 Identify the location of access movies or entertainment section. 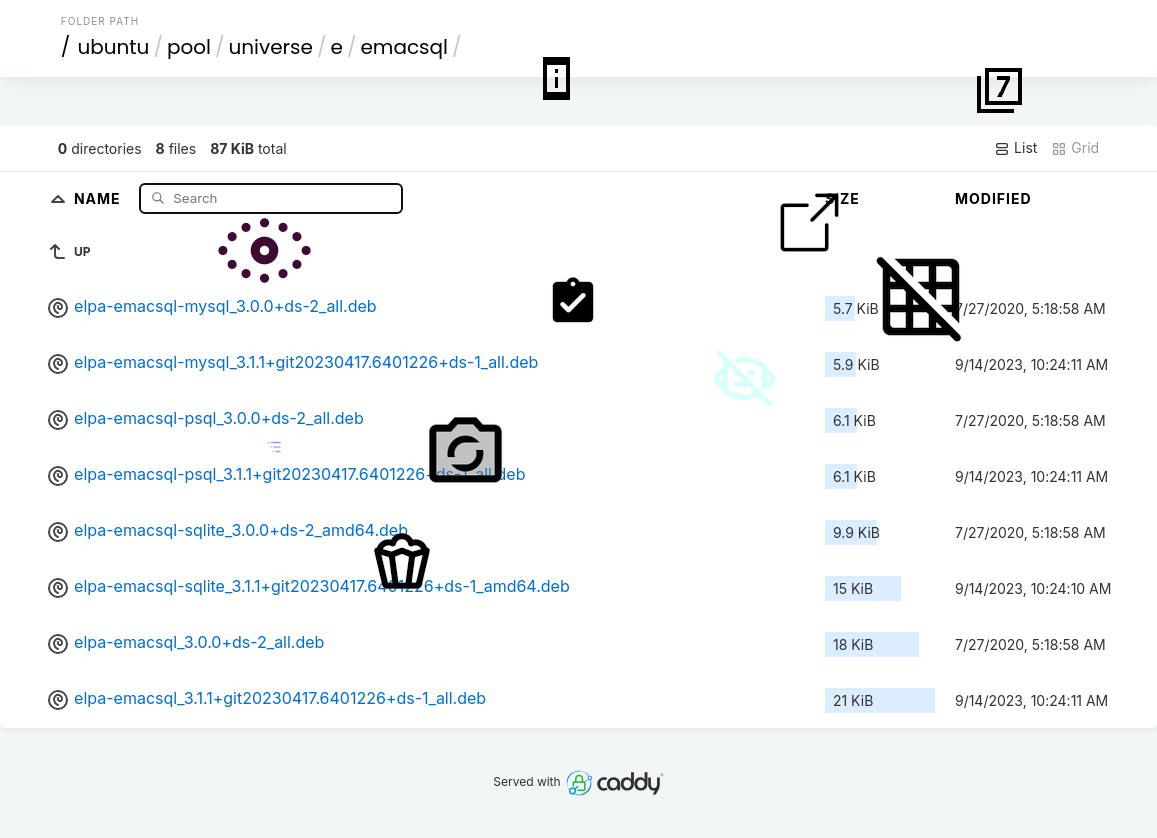
(402, 563).